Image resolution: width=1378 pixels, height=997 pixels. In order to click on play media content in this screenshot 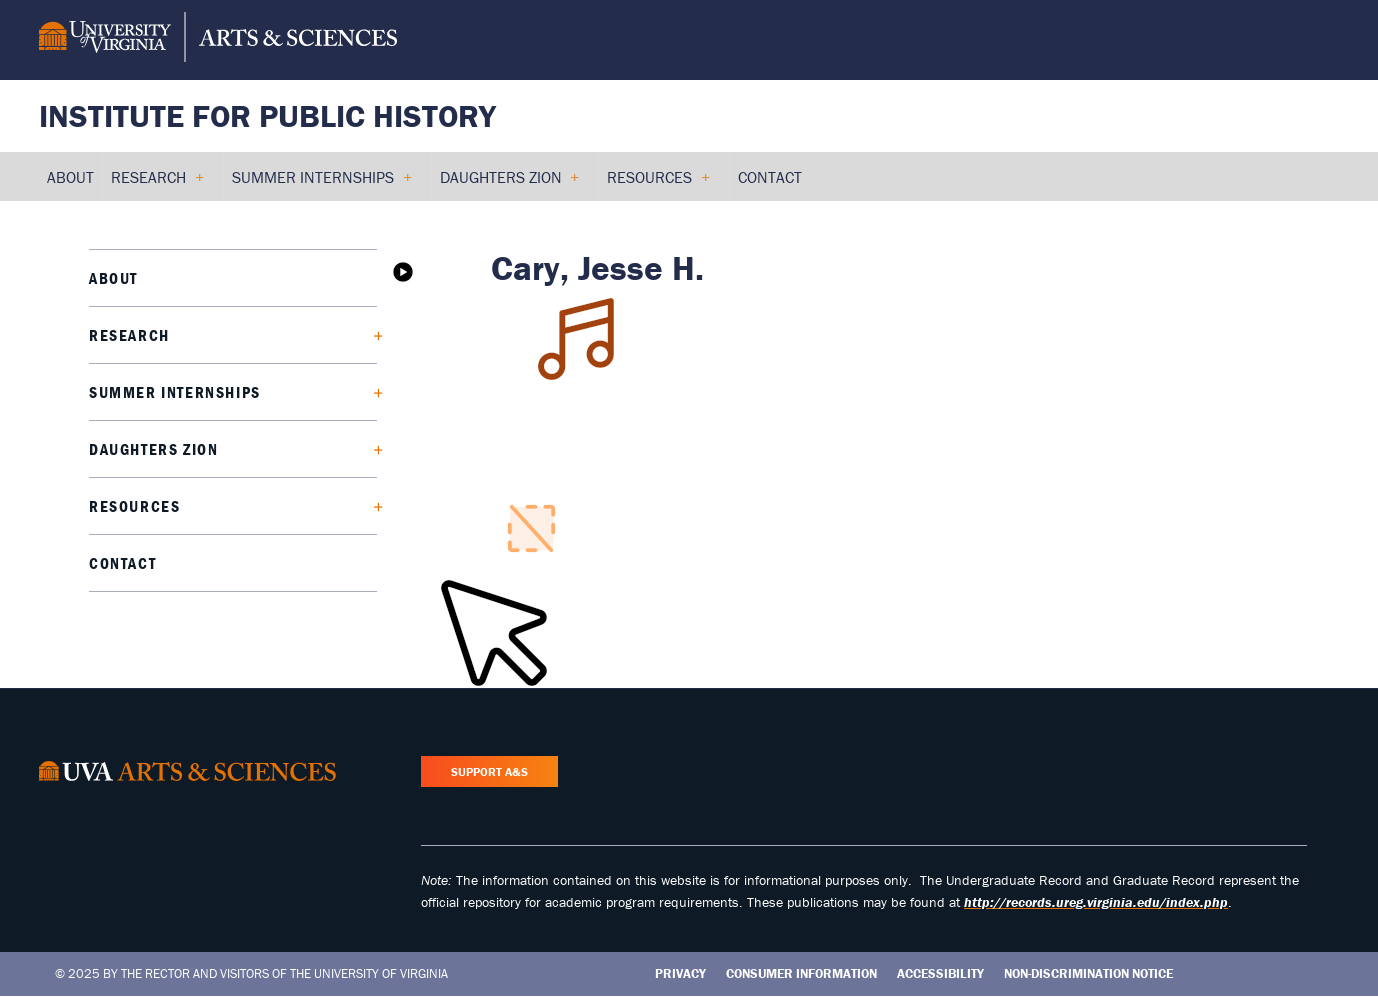, I will do `click(403, 272)`.